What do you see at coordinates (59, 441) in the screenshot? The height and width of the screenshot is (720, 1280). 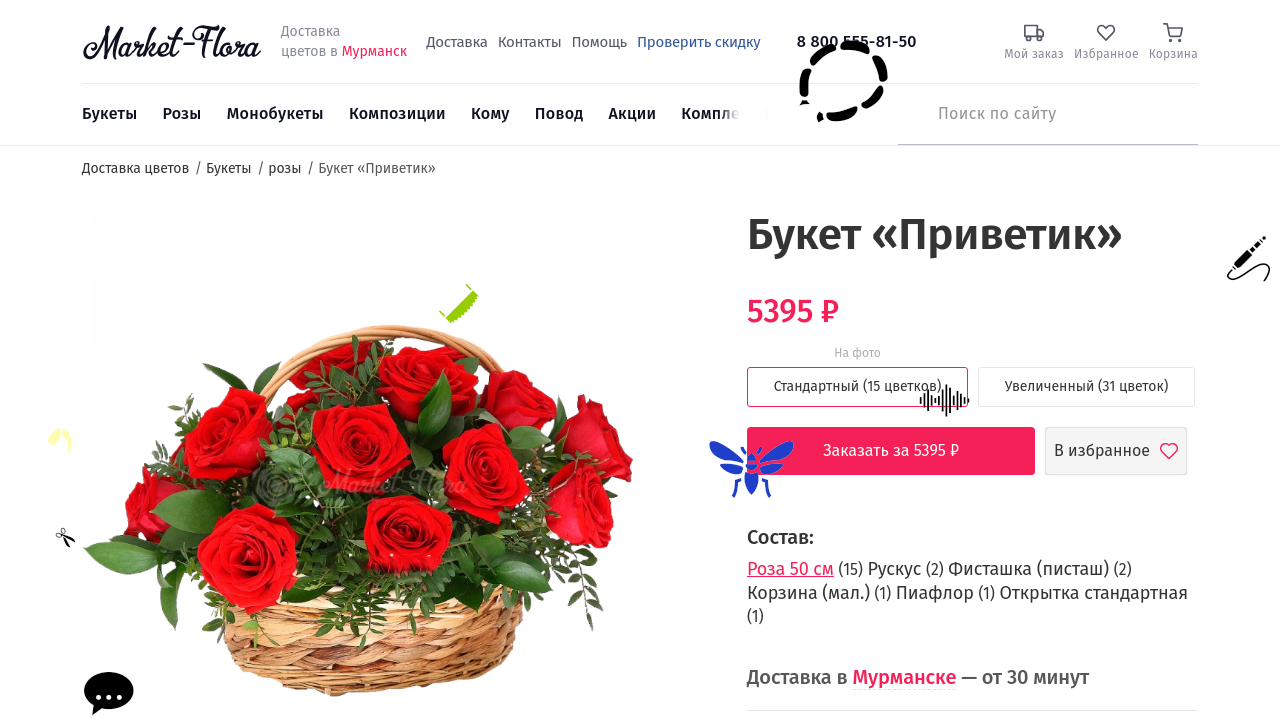 I see `indicates a claw attack or grab ability in a game` at bounding box center [59, 441].